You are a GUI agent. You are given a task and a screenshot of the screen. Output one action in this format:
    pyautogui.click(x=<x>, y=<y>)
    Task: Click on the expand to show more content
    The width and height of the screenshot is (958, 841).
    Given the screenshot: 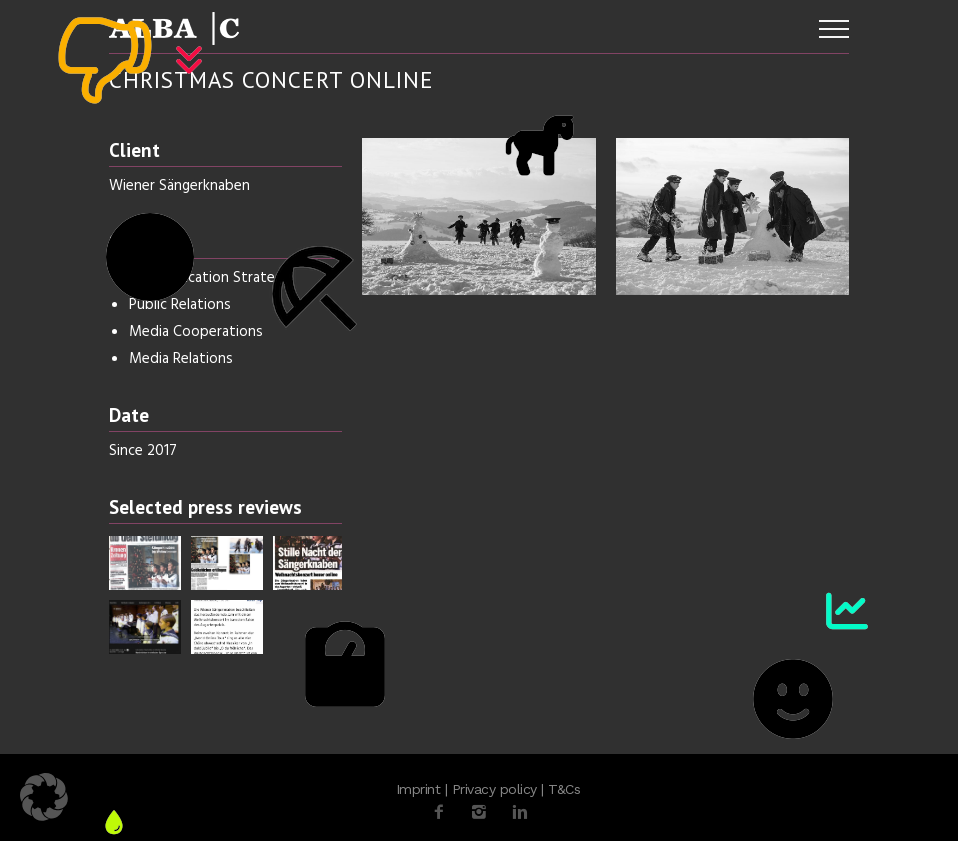 What is the action you would take?
    pyautogui.click(x=189, y=59)
    